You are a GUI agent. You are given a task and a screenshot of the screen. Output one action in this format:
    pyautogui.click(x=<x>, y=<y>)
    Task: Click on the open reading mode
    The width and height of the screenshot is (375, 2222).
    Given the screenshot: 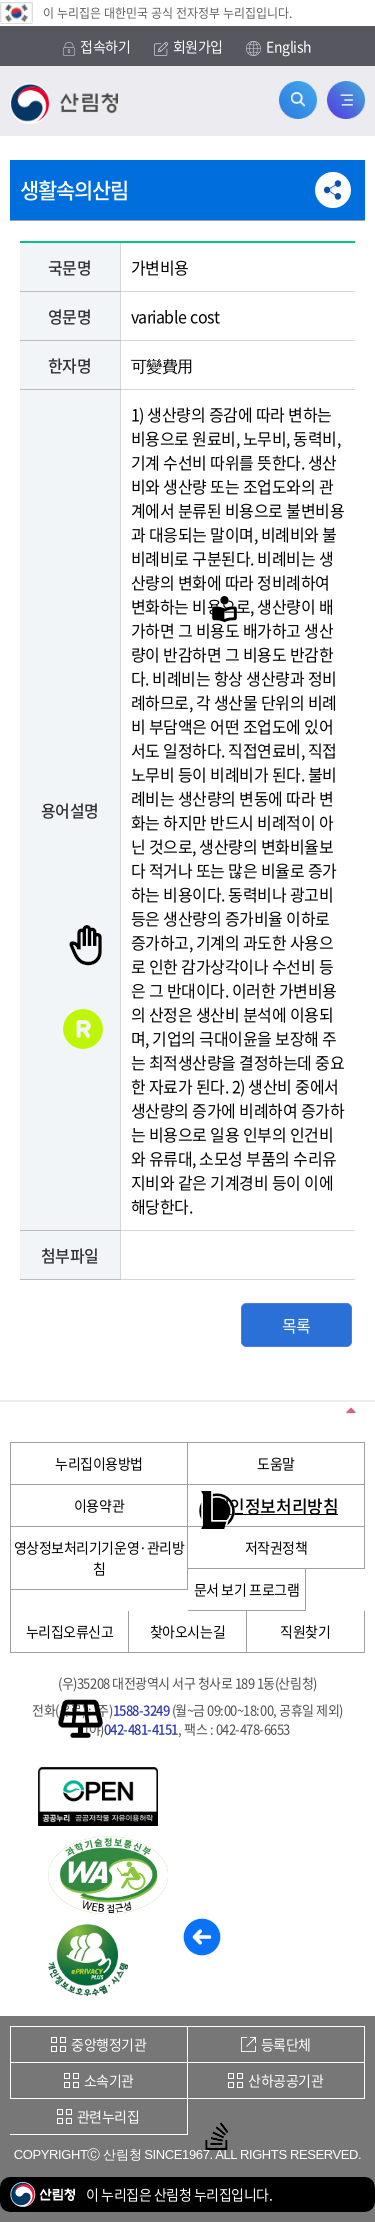 What is the action you would take?
    pyautogui.click(x=224, y=609)
    